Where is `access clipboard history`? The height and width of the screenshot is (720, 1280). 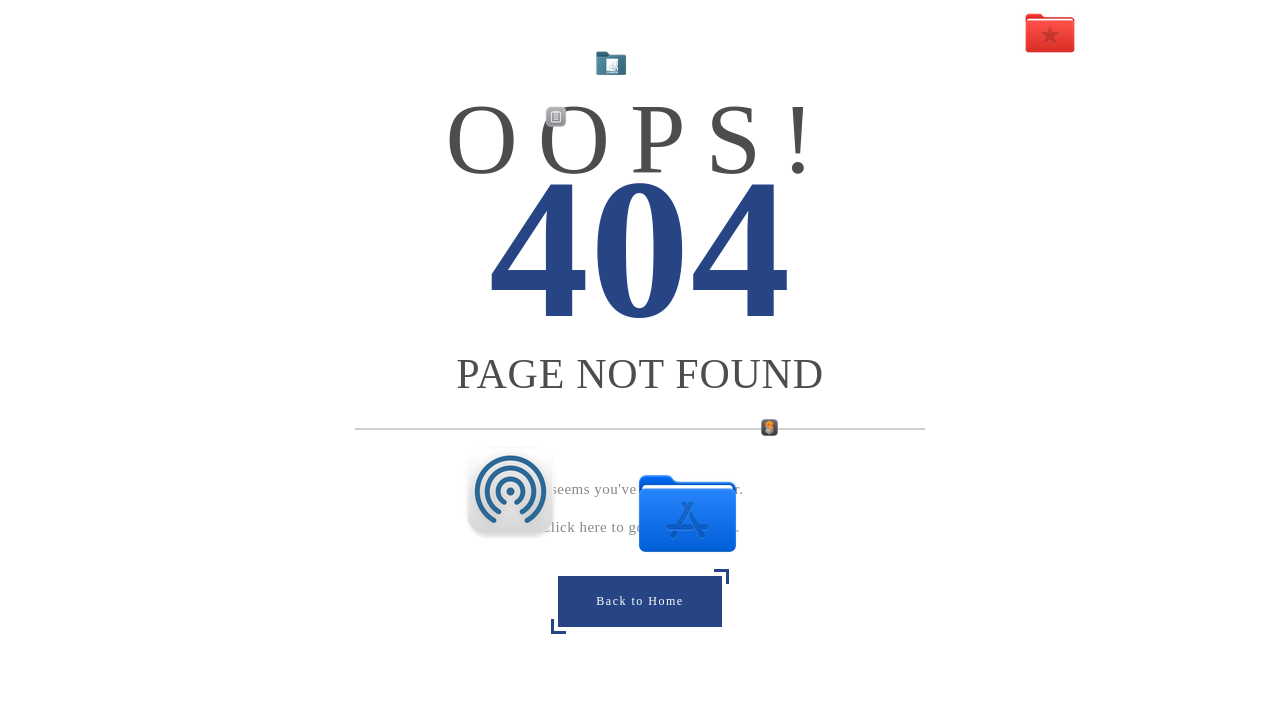 access clipboard history is located at coordinates (556, 117).